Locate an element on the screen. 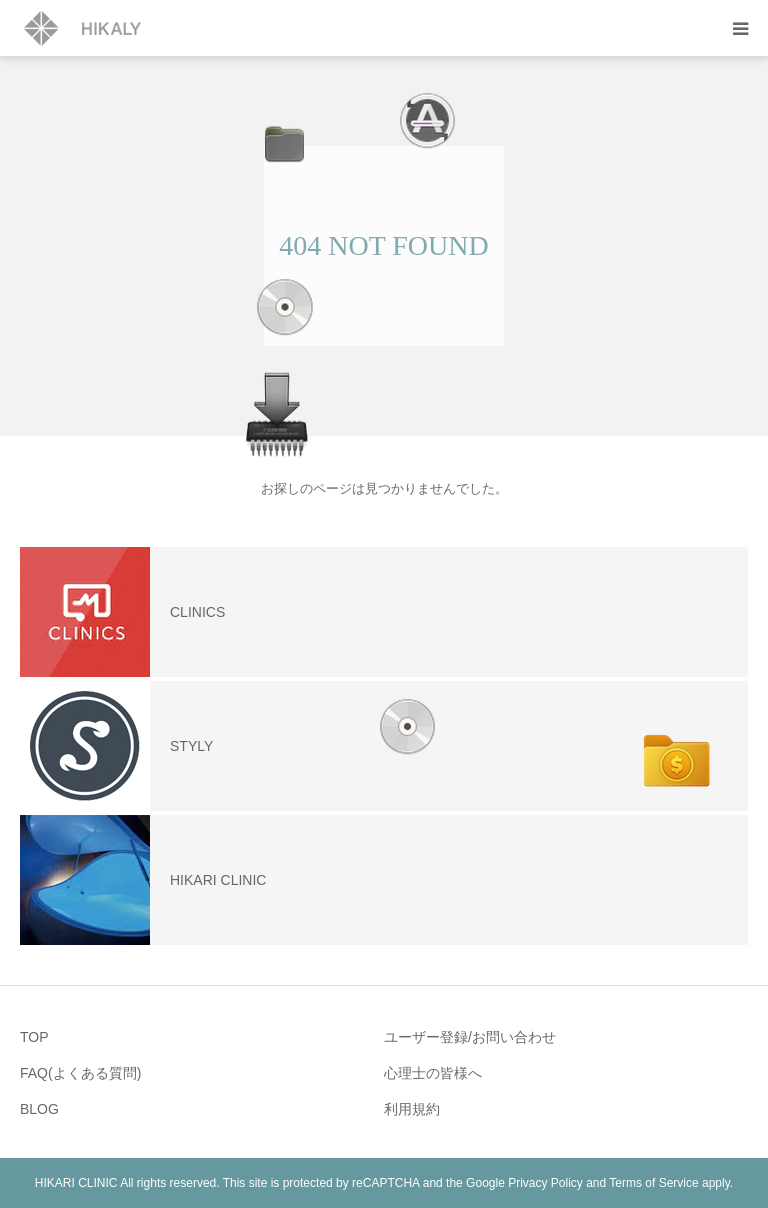 The height and width of the screenshot is (1208, 768). check for available software updates is located at coordinates (427, 120).